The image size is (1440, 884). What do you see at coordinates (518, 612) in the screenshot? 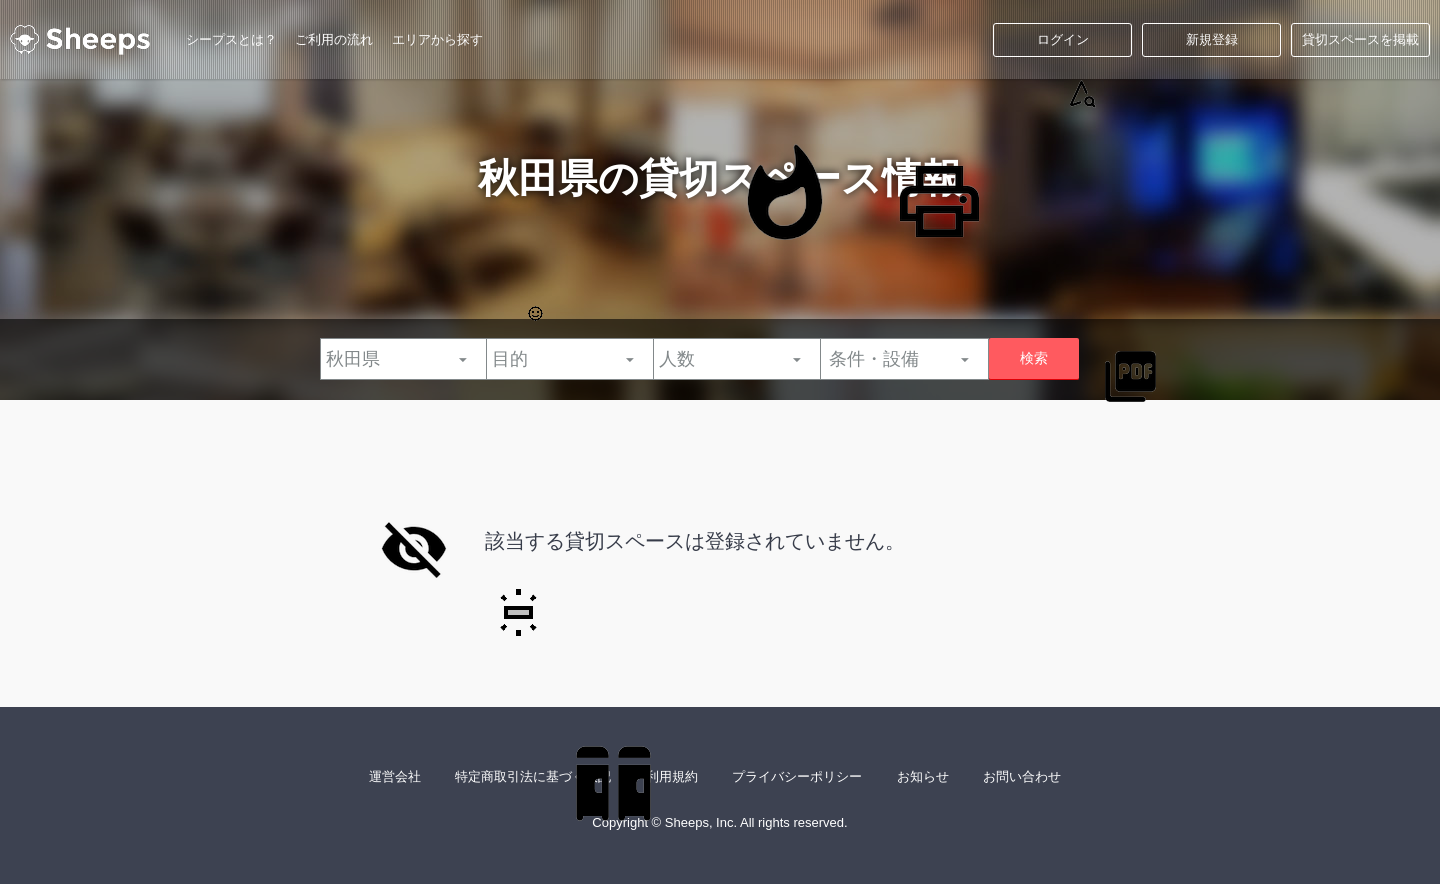
I see `adjust panel light or display brightness` at bounding box center [518, 612].